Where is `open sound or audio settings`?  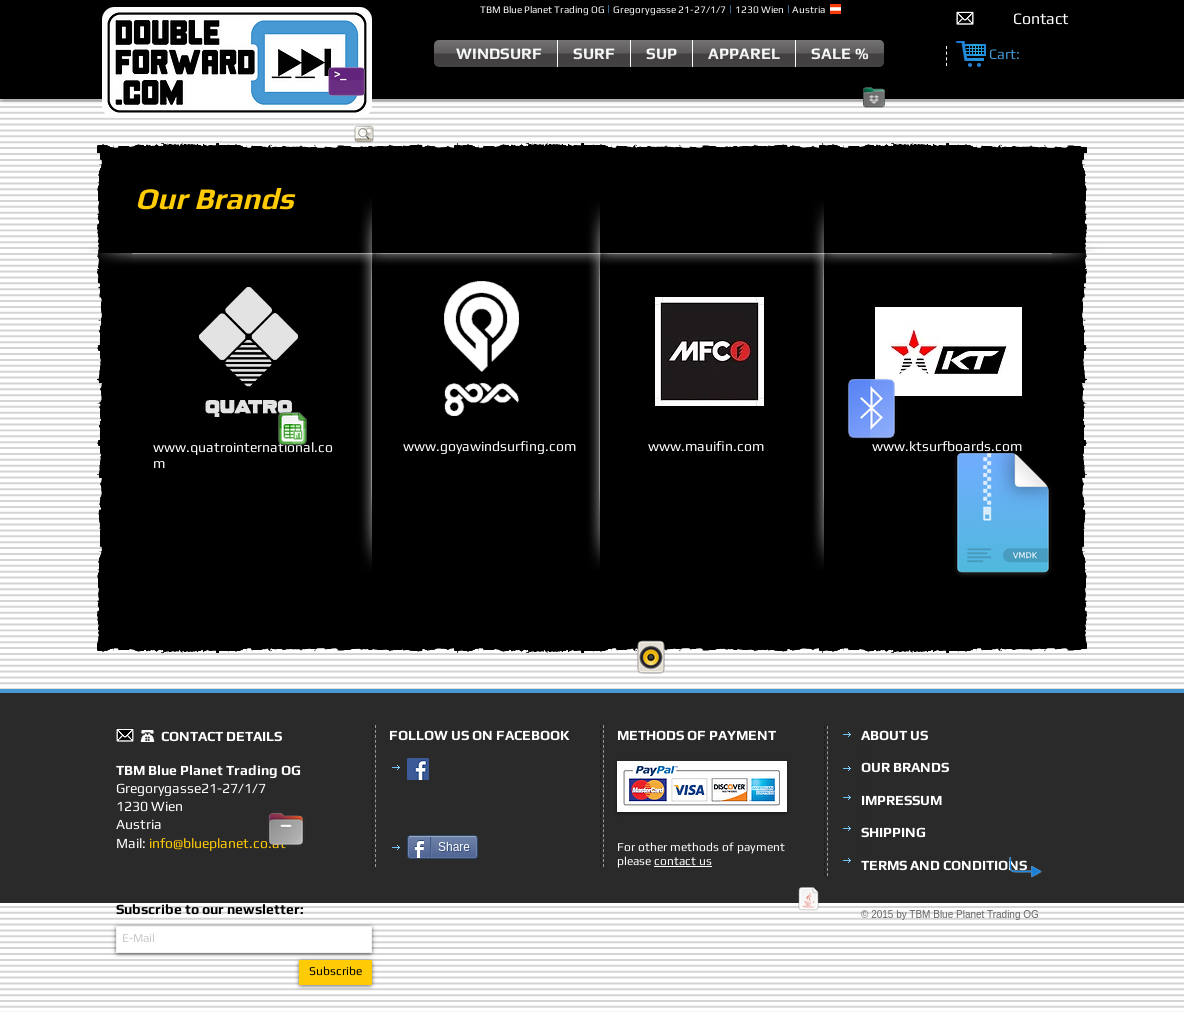
open sound or audio settings is located at coordinates (651, 657).